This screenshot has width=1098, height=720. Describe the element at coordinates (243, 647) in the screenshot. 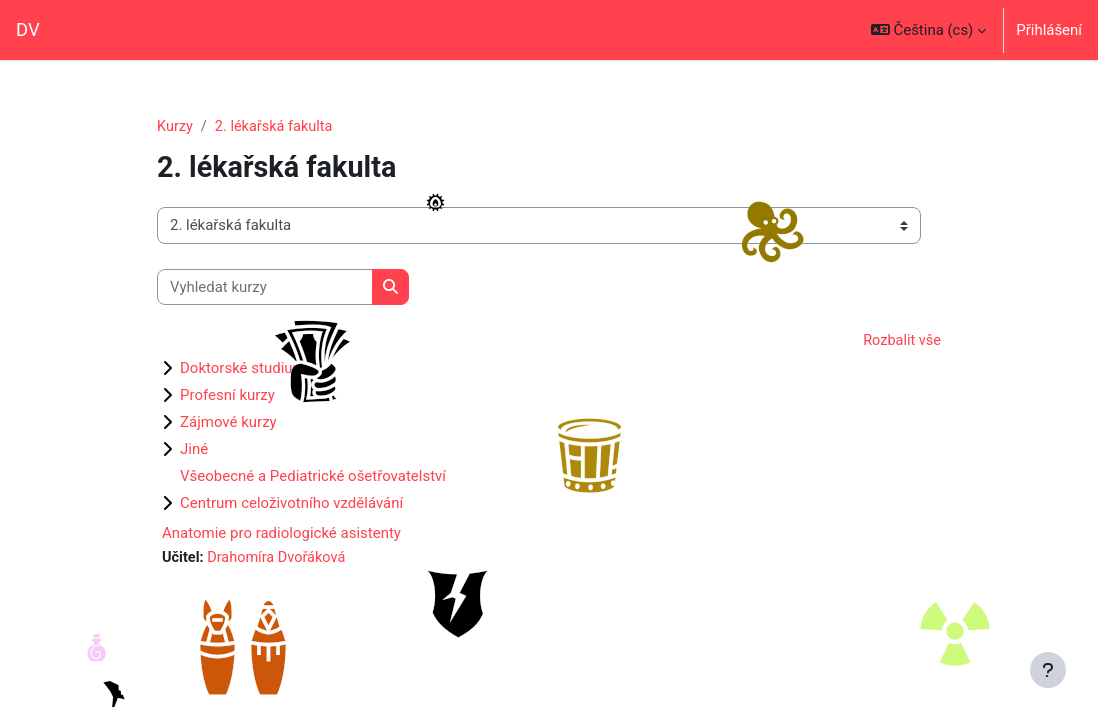

I see `access ancient Egyptian artifacts or collectibles` at that location.